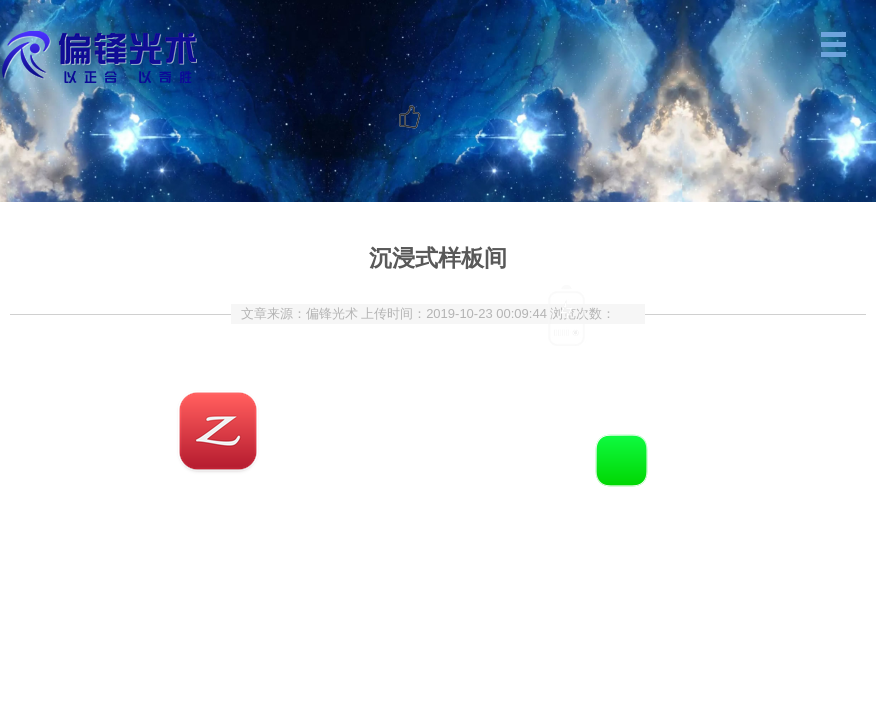  What do you see at coordinates (566, 315) in the screenshot?
I see `battery connected to uninterruptible power supply (UPS)` at bounding box center [566, 315].